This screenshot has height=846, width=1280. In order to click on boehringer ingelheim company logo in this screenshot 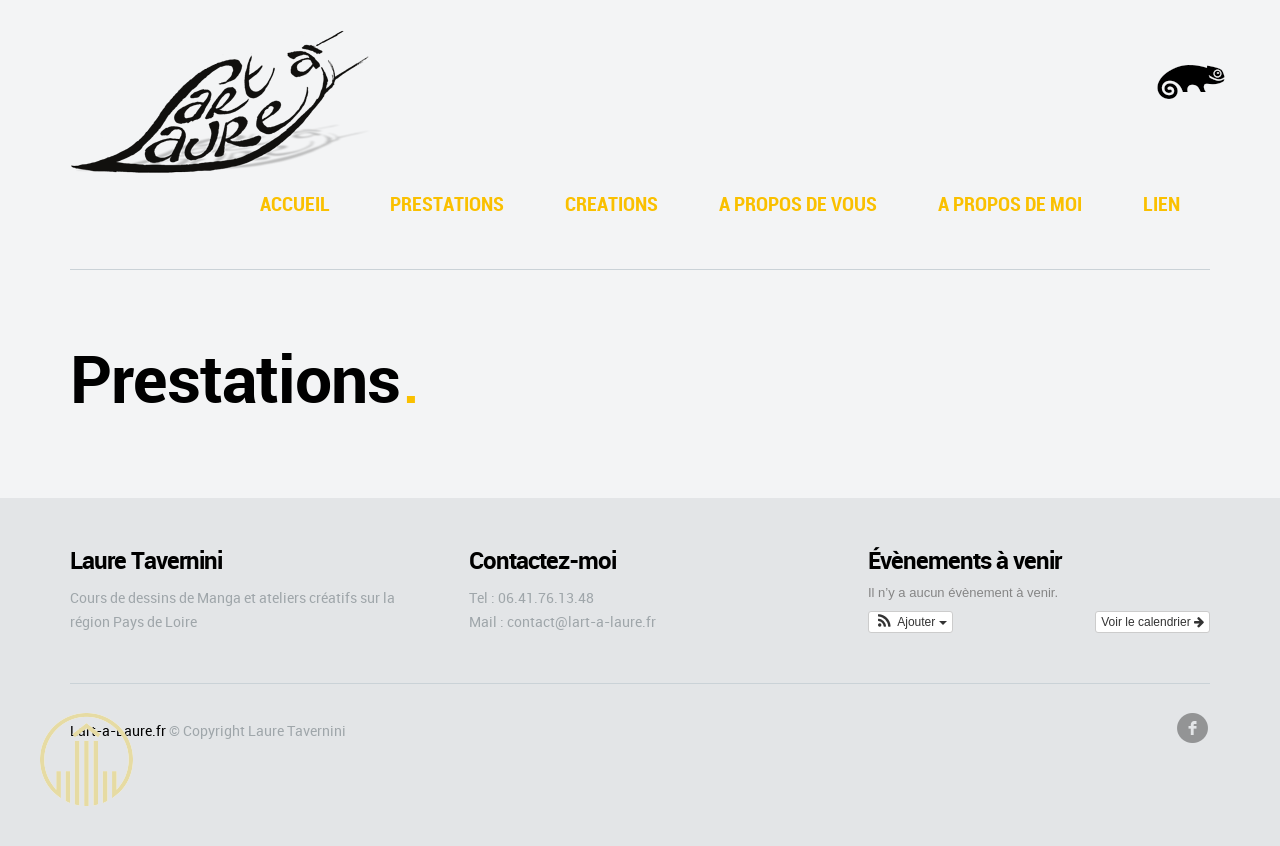, I will do `click(86, 759)`.